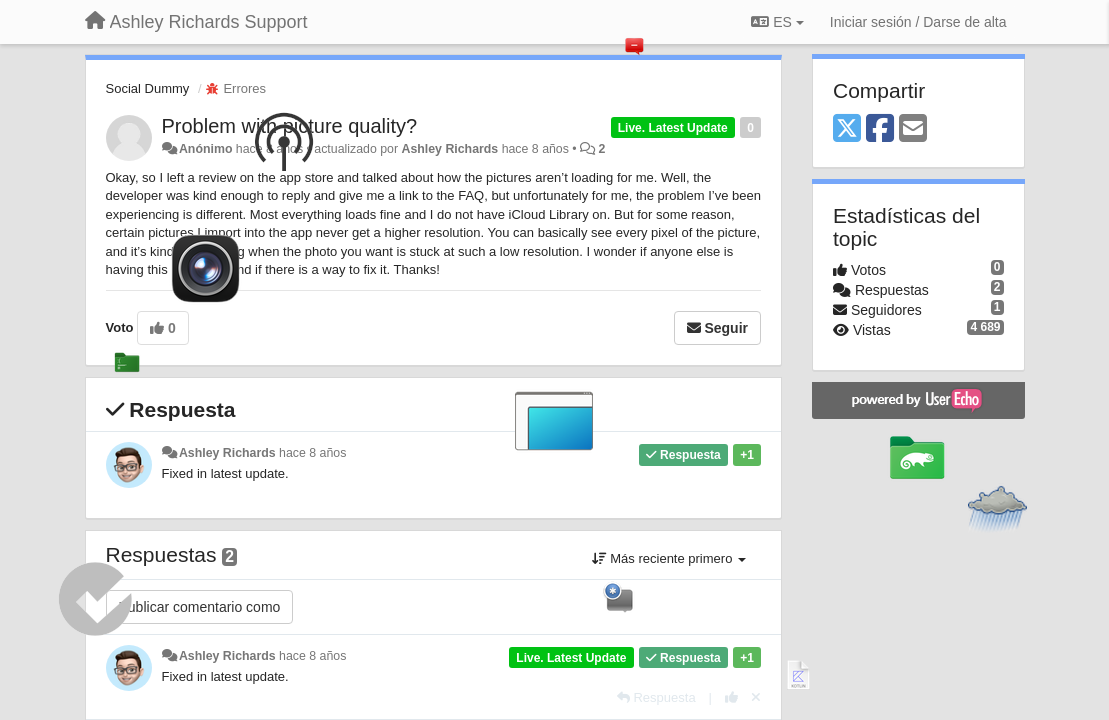  I want to click on indicates a default or selected item, so click(95, 599).